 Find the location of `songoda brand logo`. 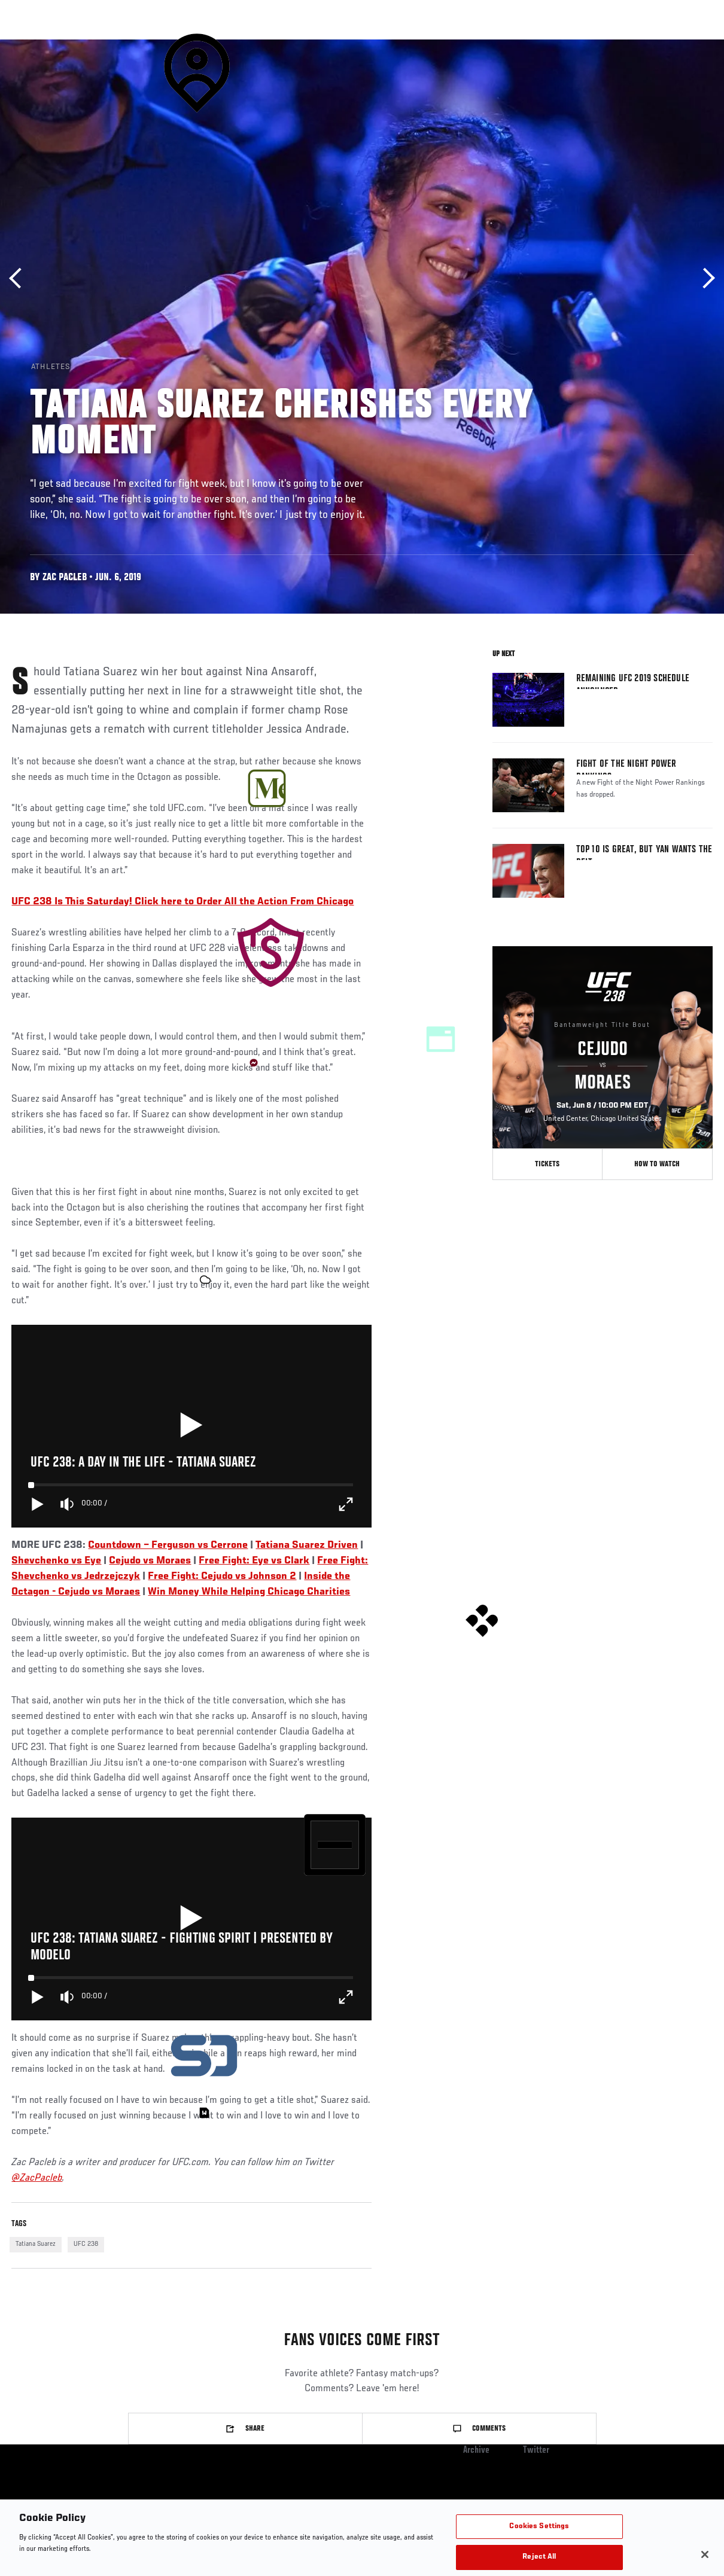

songoda brand logo is located at coordinates (270, 952).